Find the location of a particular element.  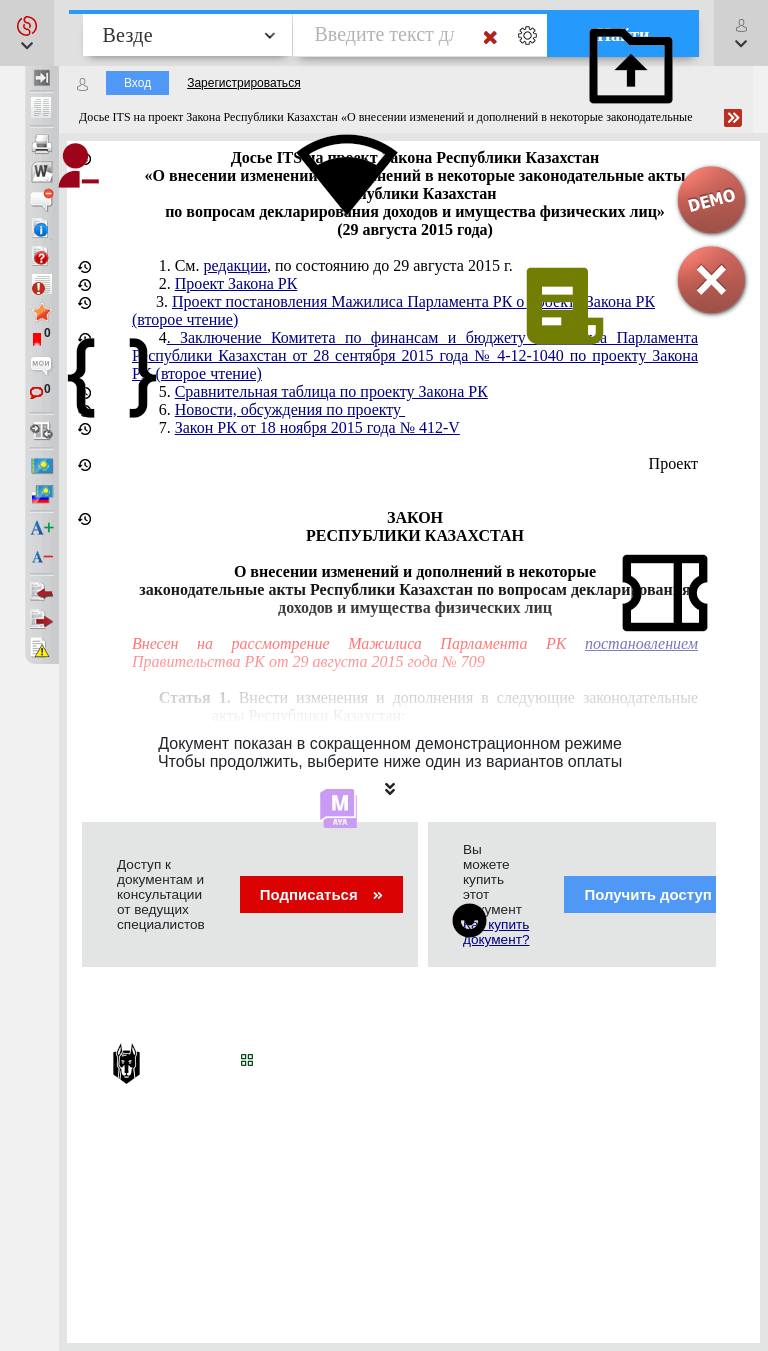

open Autodesk Maya application is located at coordinates (338, 808).